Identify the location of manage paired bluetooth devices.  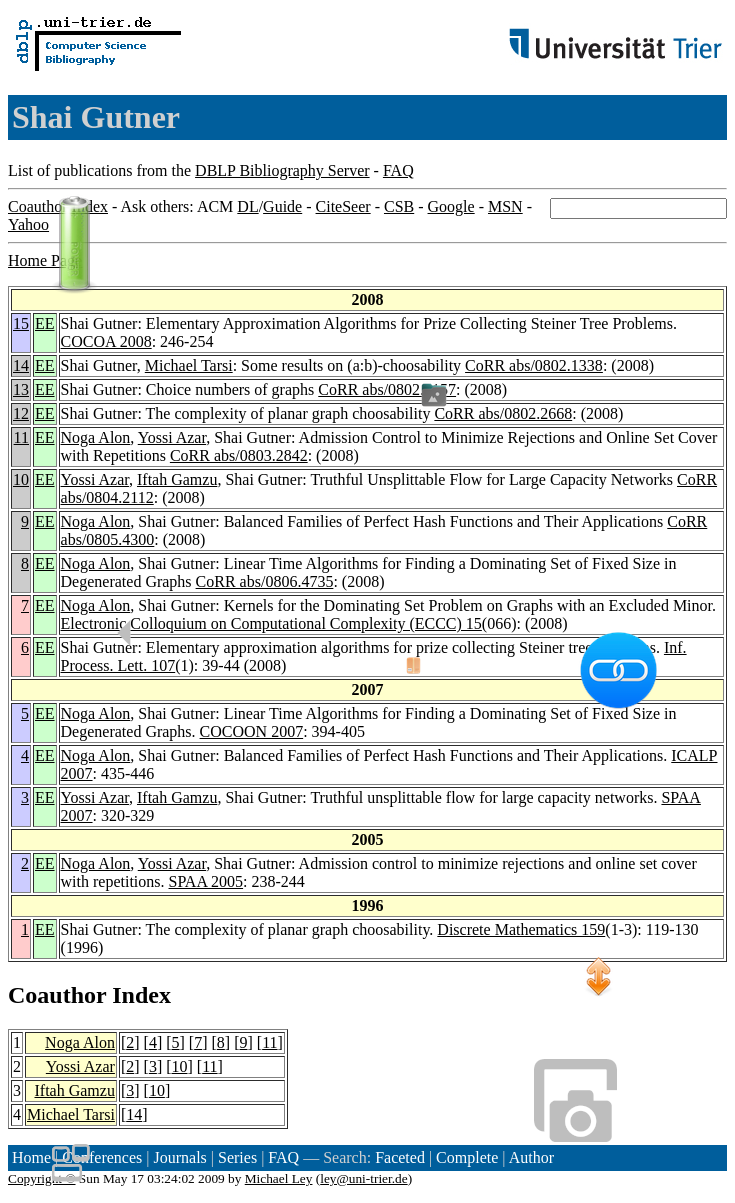
(618, 670).